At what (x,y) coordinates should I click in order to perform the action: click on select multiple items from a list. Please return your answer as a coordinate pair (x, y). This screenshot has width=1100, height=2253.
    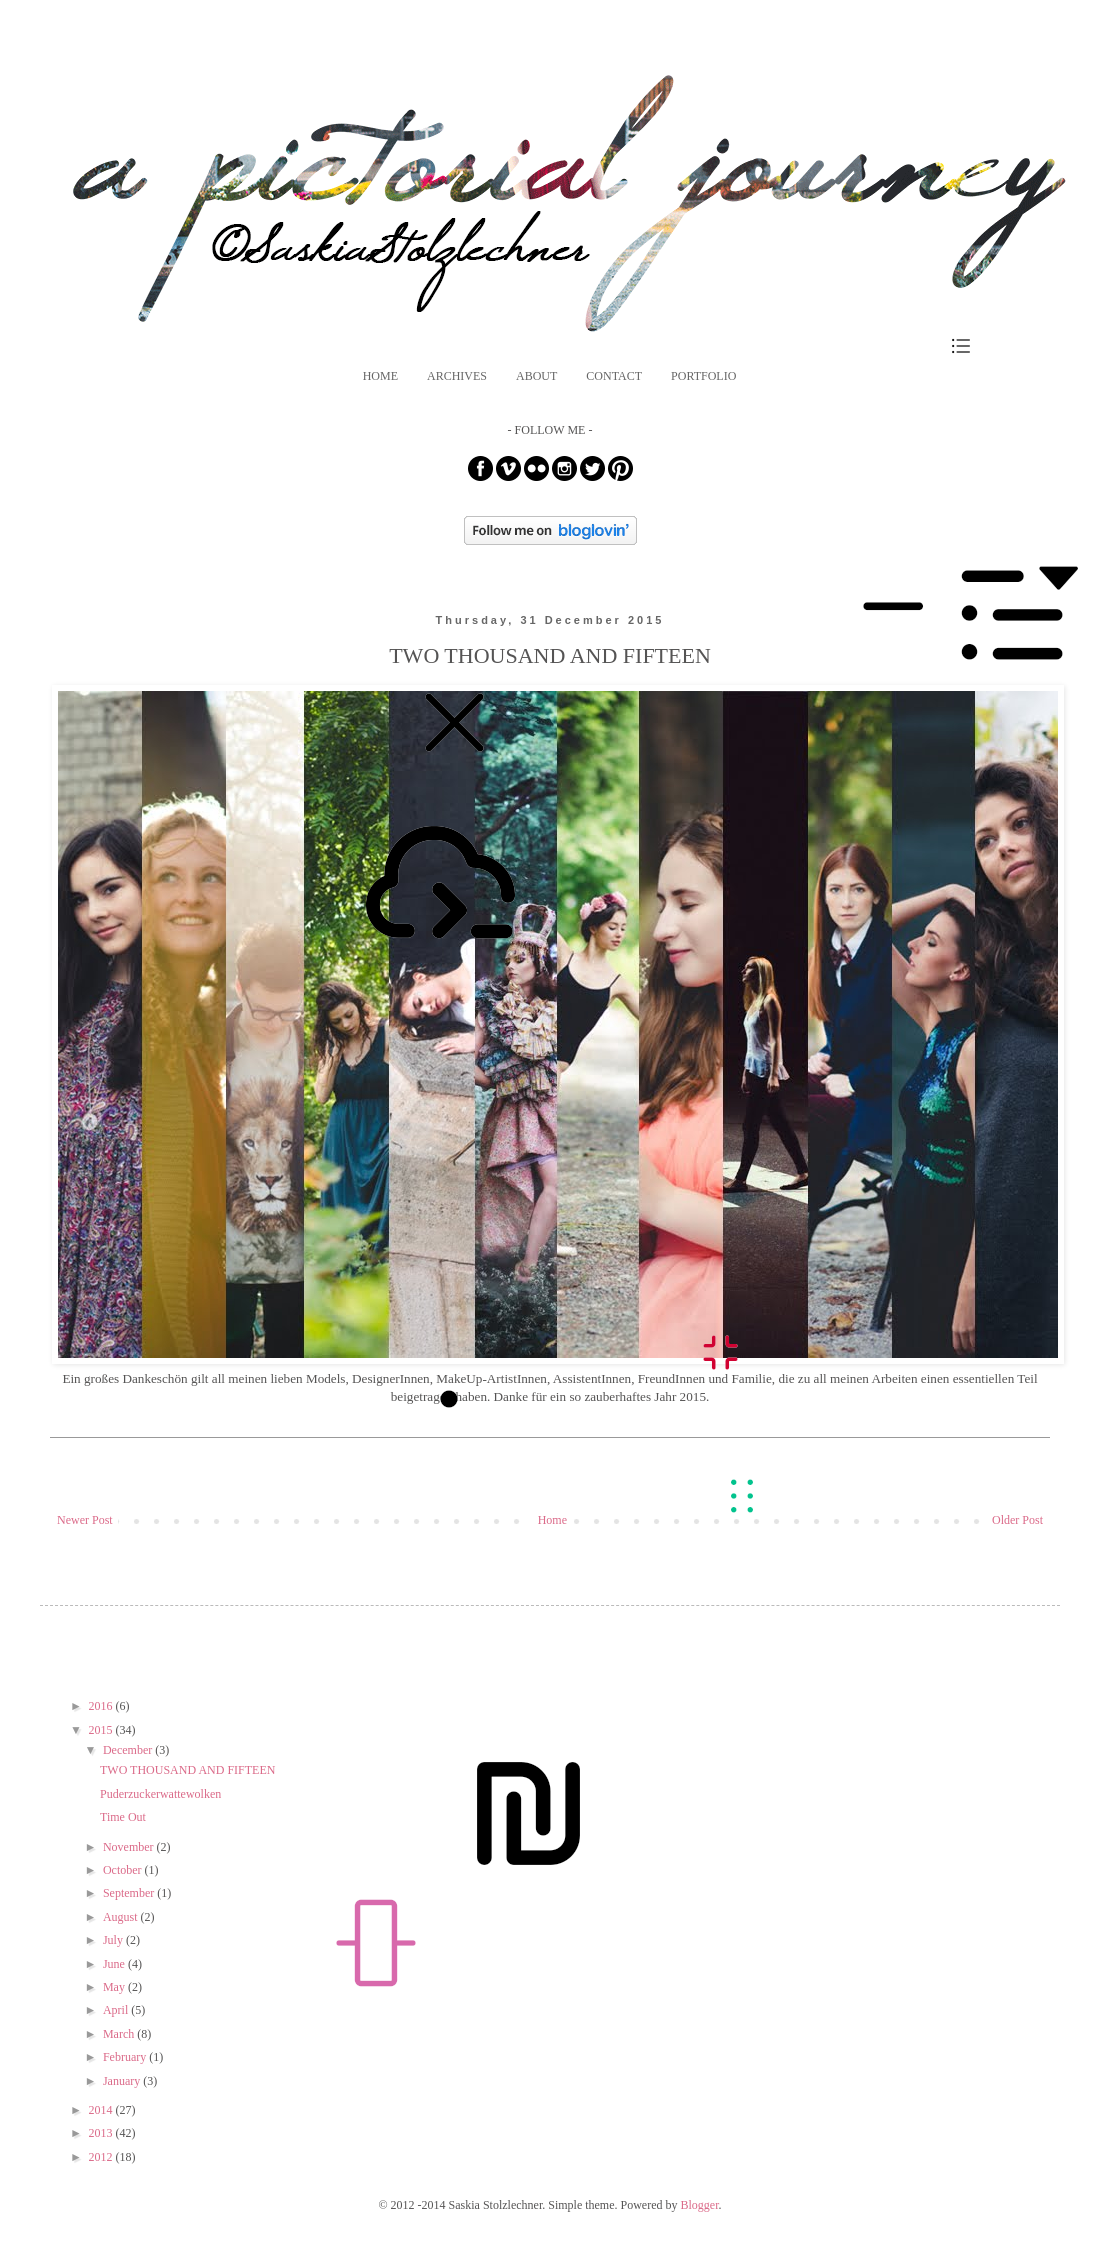
    Looking at the image, I should click on (1016, 613).